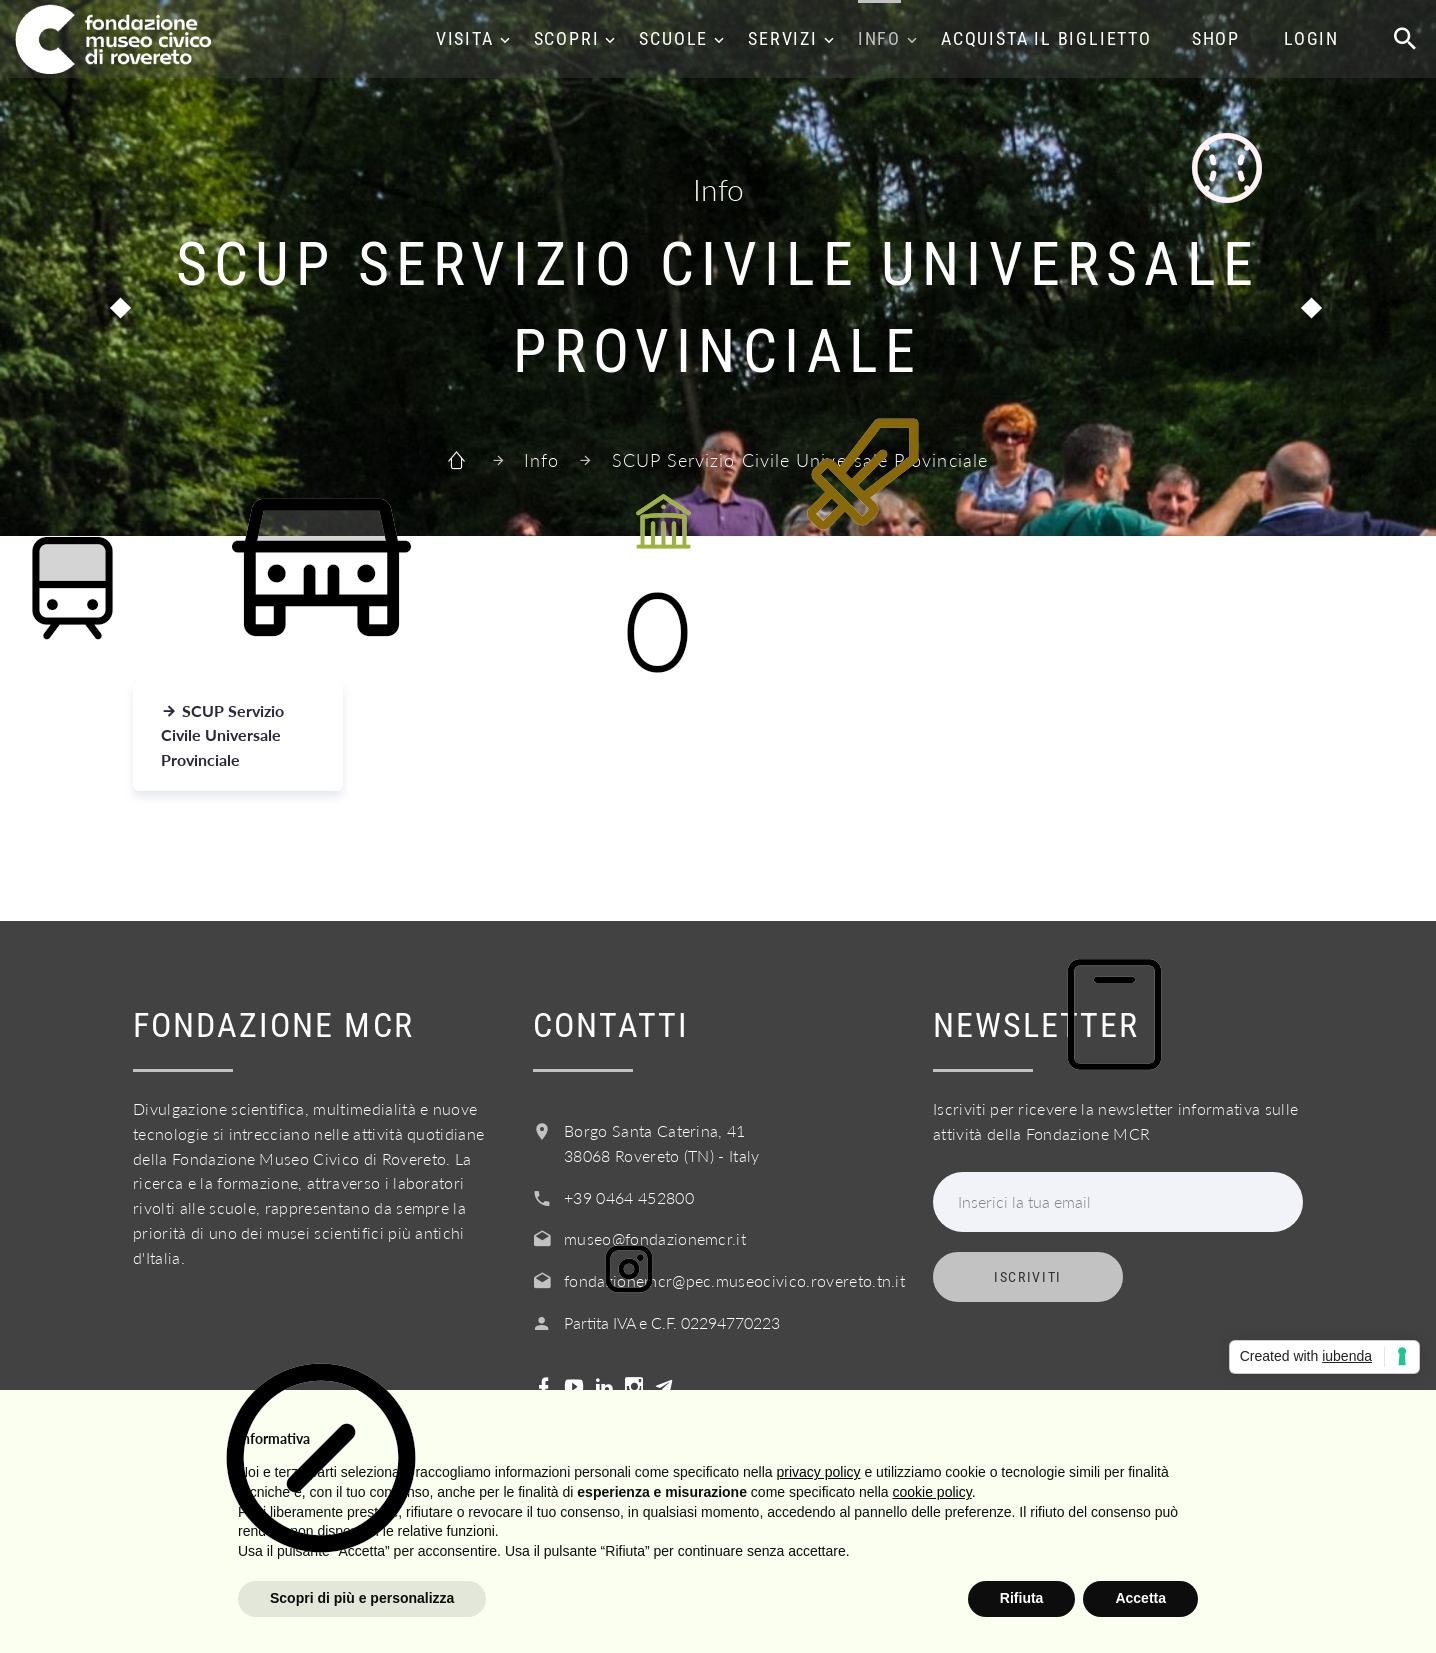 The height and width of the screenshot is (1653, 1436). Describe the element at coordinates (865, 472) in the screenshot. I see `access combat or battle features` at that location.